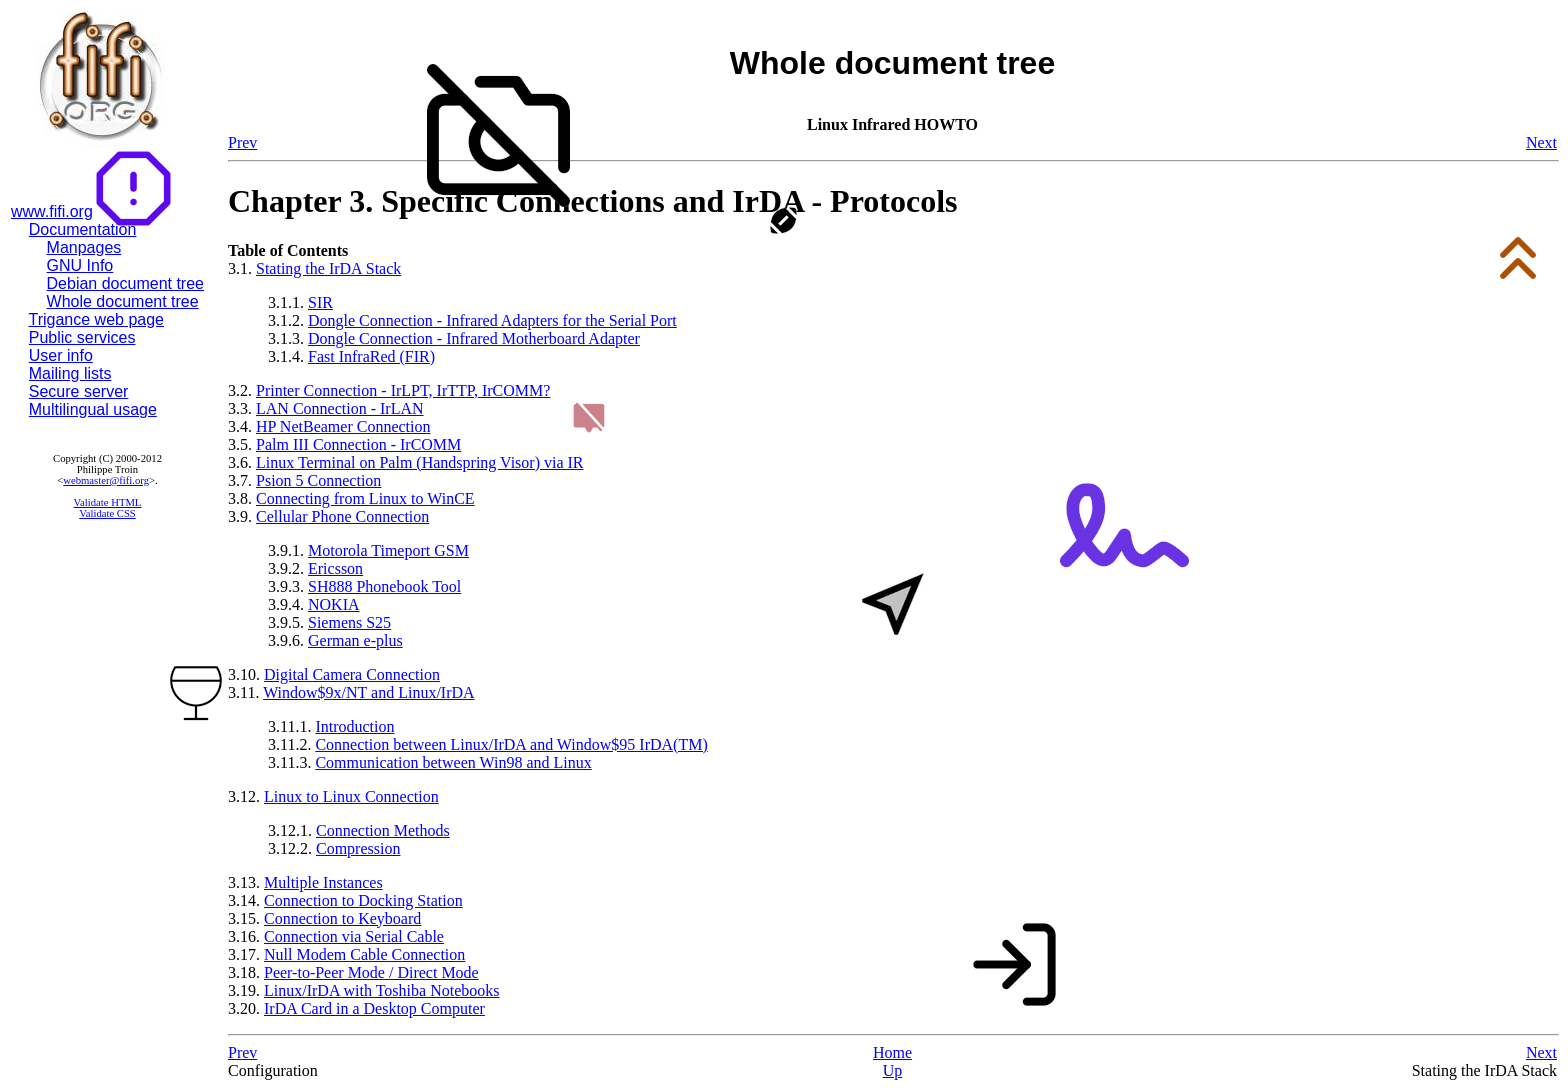 The width and height of the screenshot is (1568, 1091). What do you see at coordinates (133, 188) in the screenshot?
I see `indicates a critical error or warning` at bounding box center [133, 188].